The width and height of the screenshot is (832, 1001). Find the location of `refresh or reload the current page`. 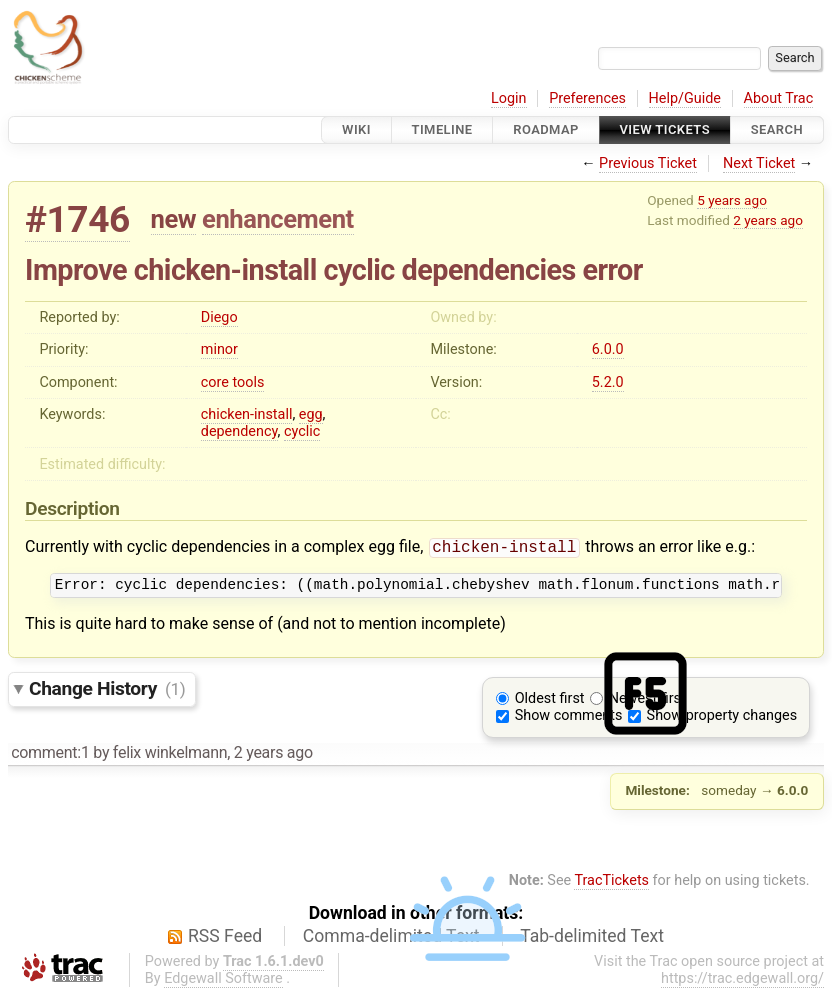

refresh or reload the current page is located at coordinates (645, 693).